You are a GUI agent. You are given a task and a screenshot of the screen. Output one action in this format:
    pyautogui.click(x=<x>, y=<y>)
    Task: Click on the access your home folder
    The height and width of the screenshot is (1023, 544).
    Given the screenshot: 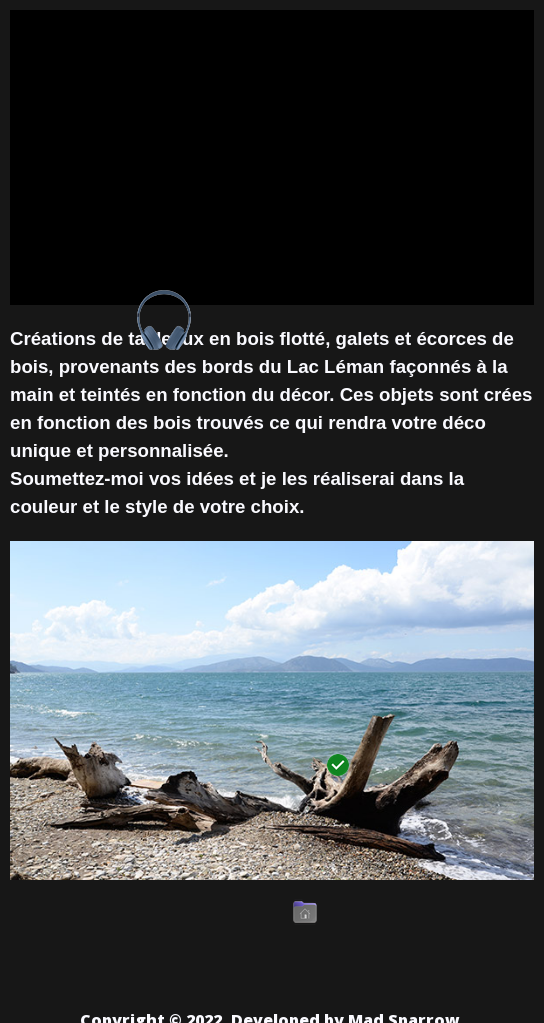 What is the action you would take?
    pyautogui.click(x=305, y=912)
    